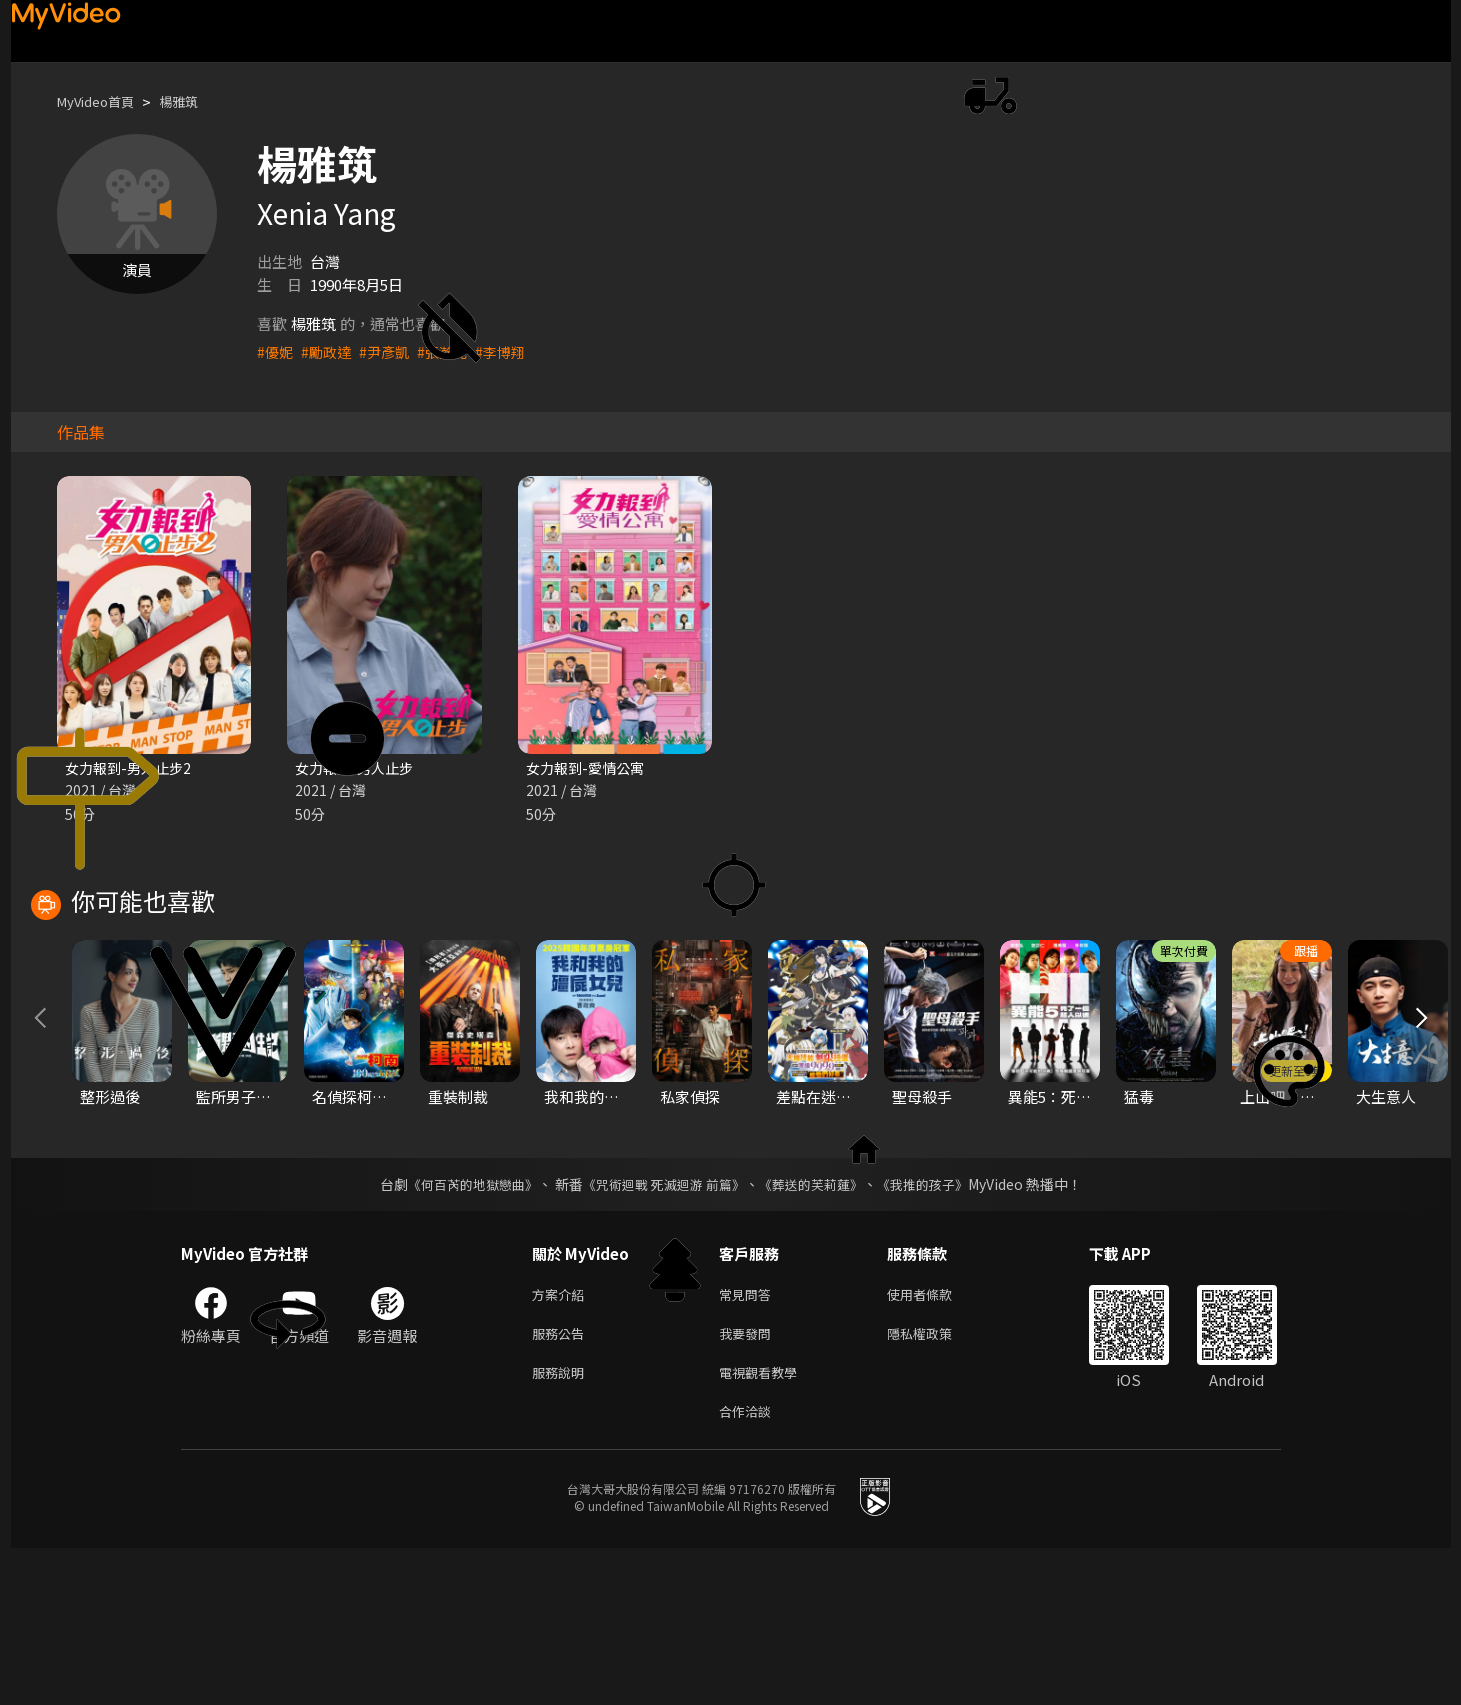 The height and width of the screenshot is (1705, 1461). What do you see at coordinates (734, 885) in the screenshot?
I see `searching for current location` at bounding box center [734, 885].